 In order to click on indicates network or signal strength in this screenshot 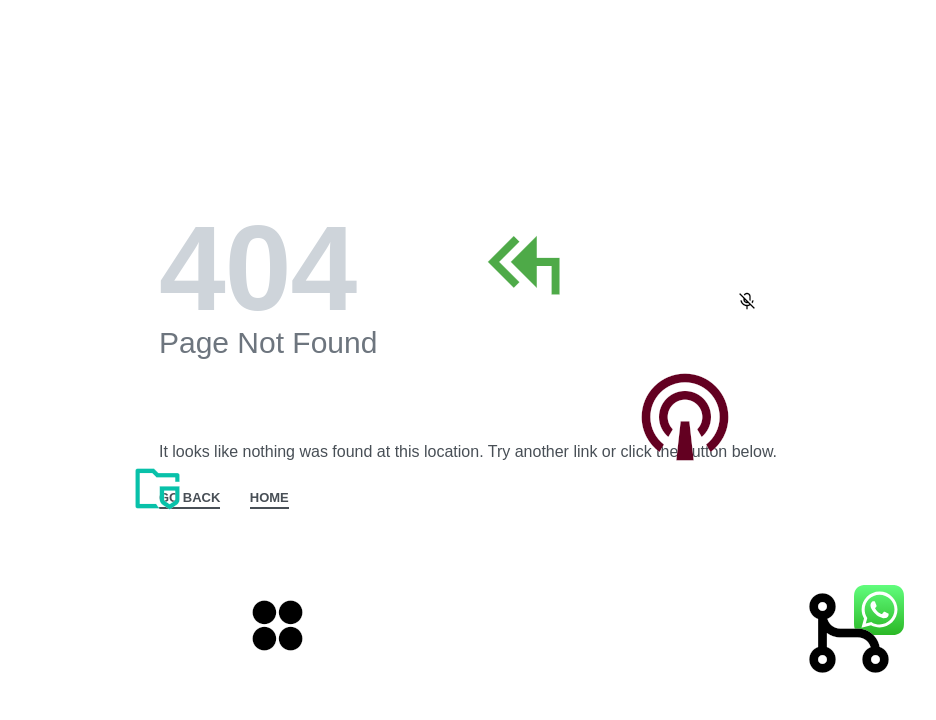, I will do `click(685, 417)`.